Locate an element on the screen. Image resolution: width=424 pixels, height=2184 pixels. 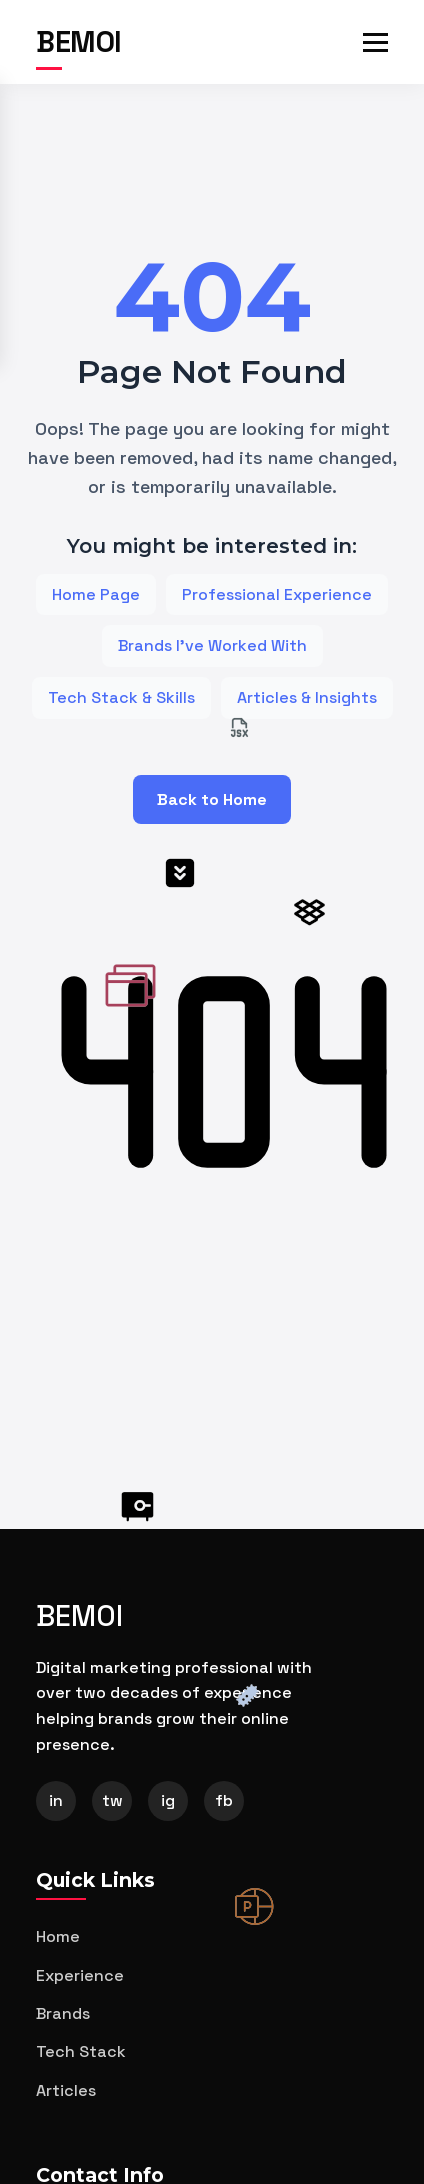
indicates a JSX file type is located at coordinates (239, 727).